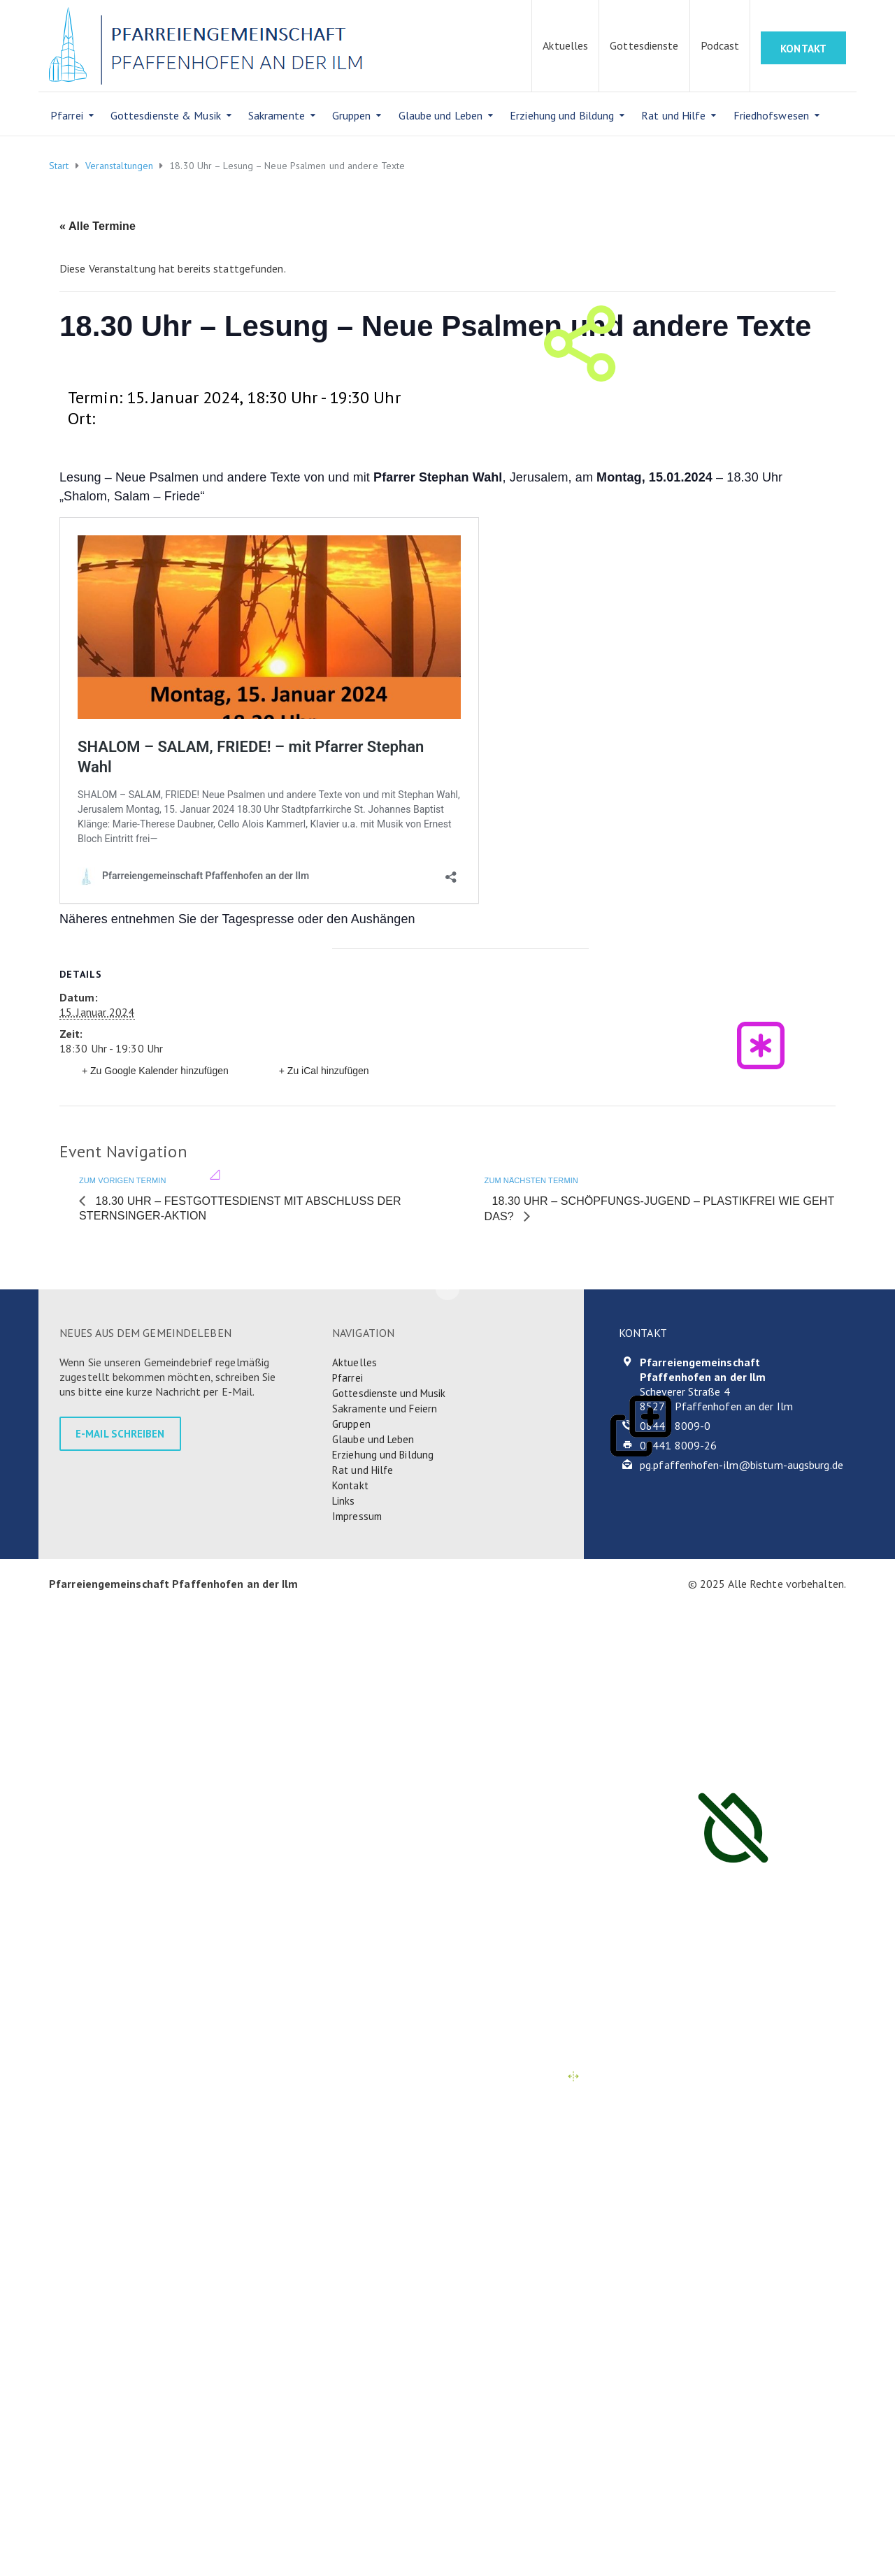  What do you see at coordinates (582, 343) in the screenshot?
I see `share content to other apps or platforms` at bounding box center [582, 343].